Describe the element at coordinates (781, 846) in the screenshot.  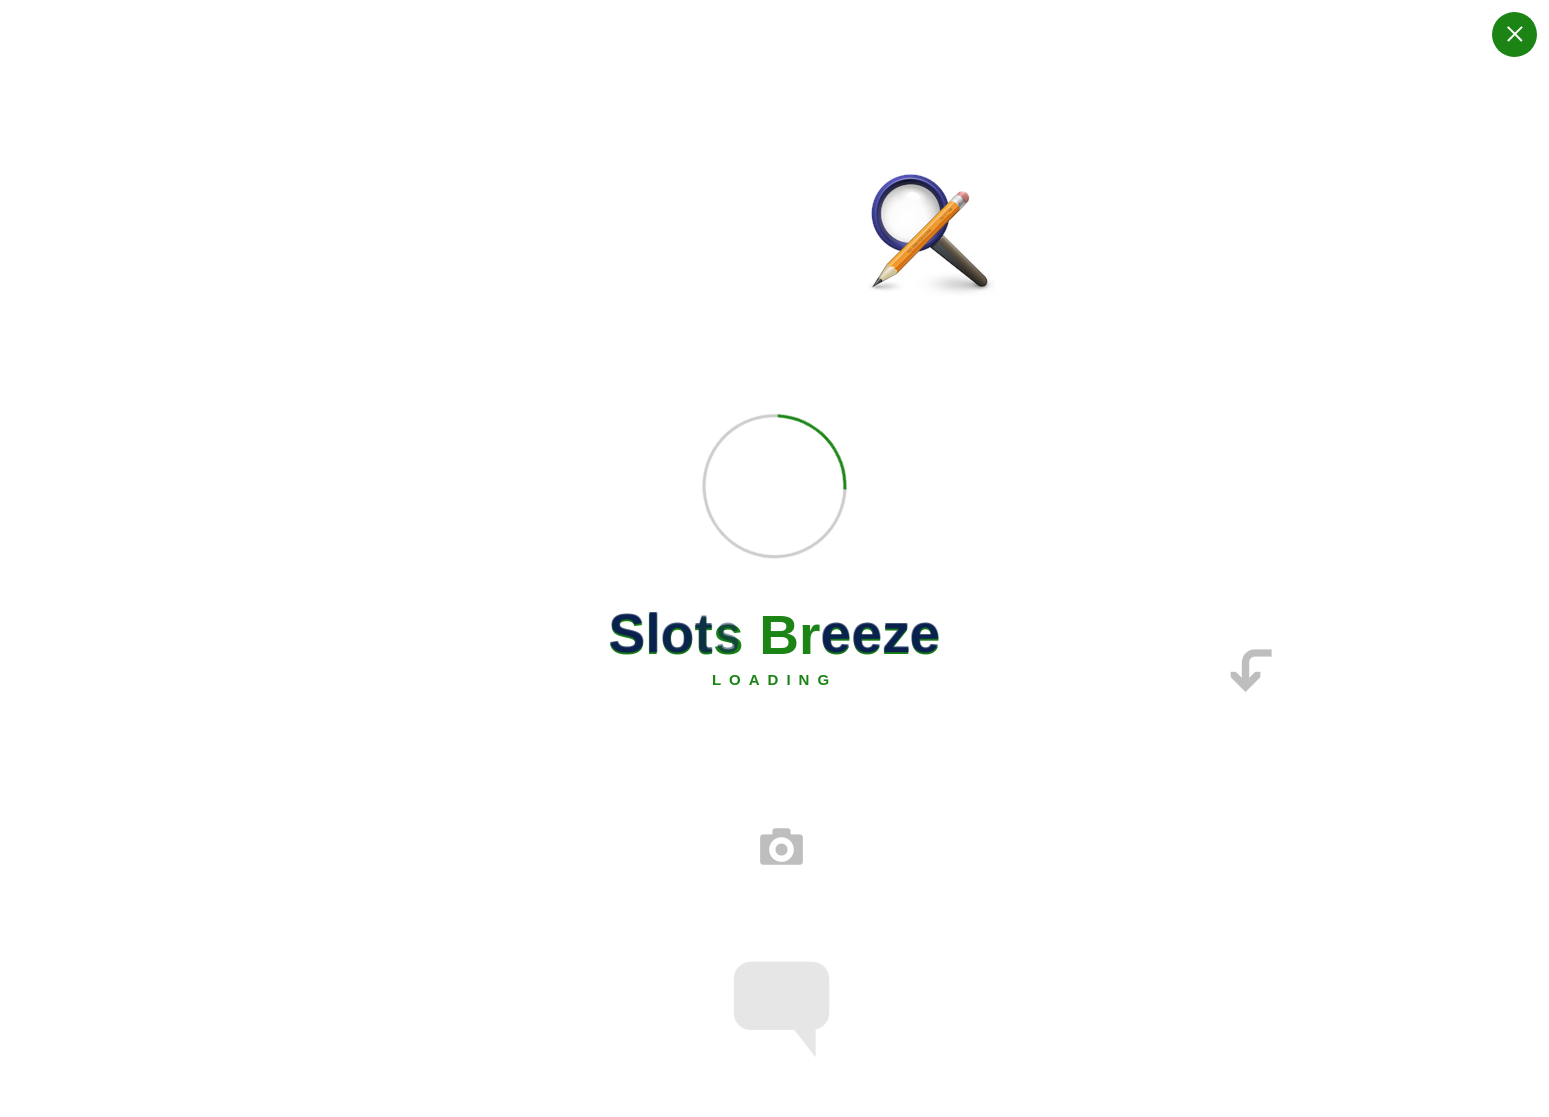
I see `open your pictures folder` at that location.